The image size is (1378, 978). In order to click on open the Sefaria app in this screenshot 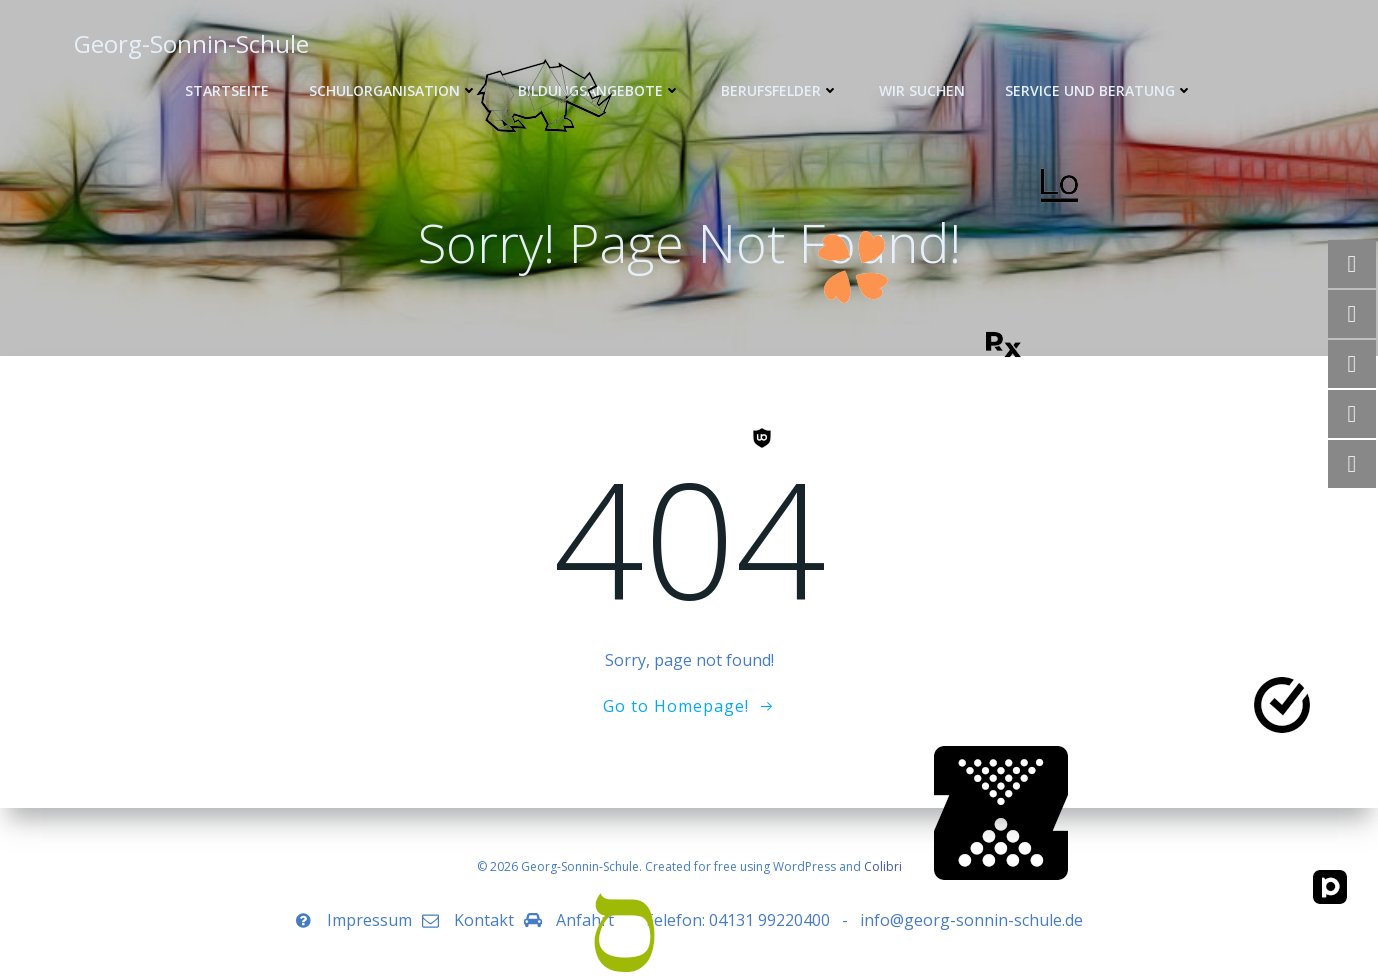, I will do `click(624, 932)`.